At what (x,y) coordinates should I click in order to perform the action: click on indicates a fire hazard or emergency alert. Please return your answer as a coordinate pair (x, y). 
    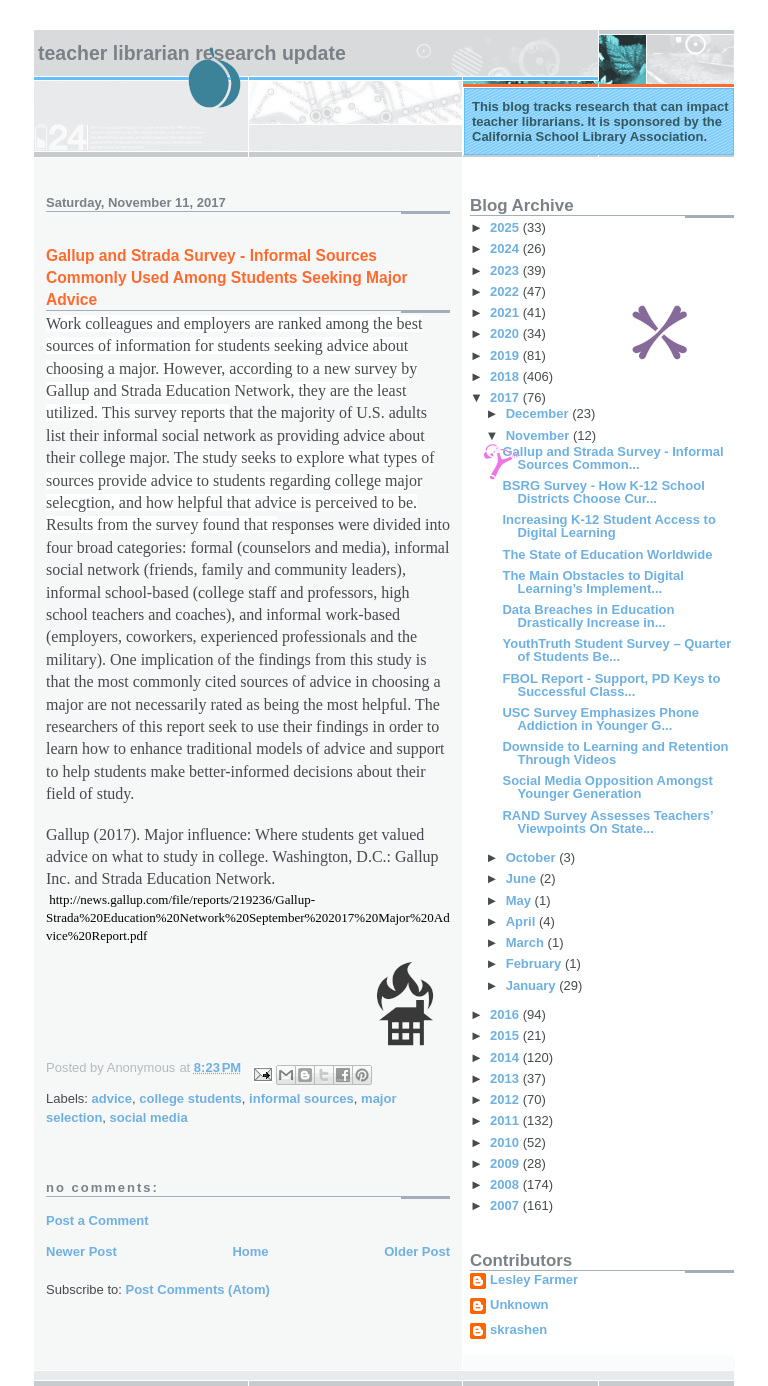
    Looking at the image, I should click on (406, 1004).